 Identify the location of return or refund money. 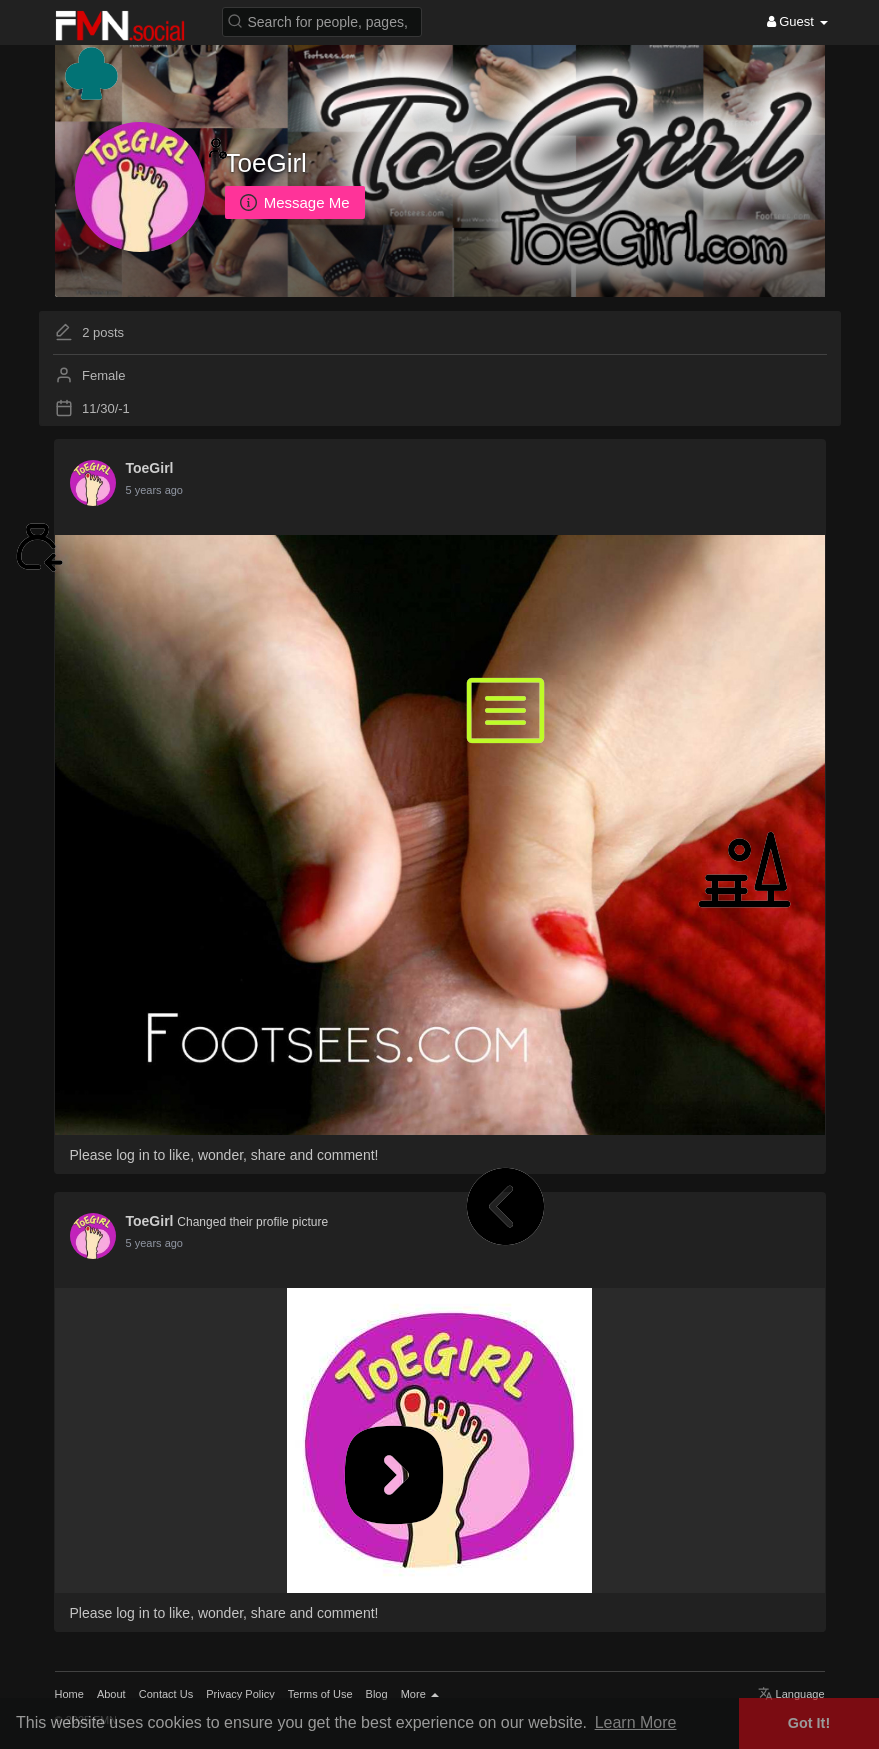
(37, 546).